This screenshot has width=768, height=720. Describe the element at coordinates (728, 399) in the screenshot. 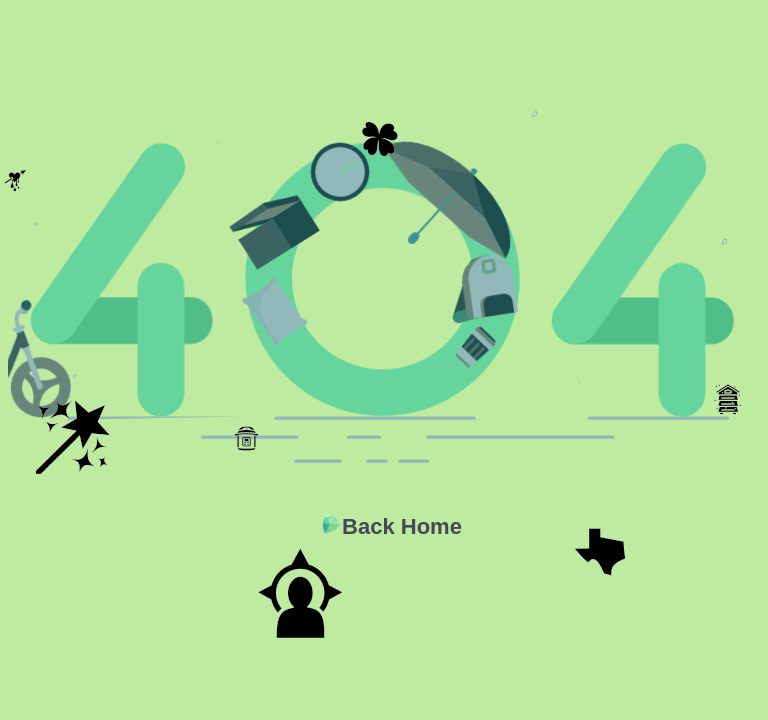

I see `access beekeeping or apiary features` at that location.